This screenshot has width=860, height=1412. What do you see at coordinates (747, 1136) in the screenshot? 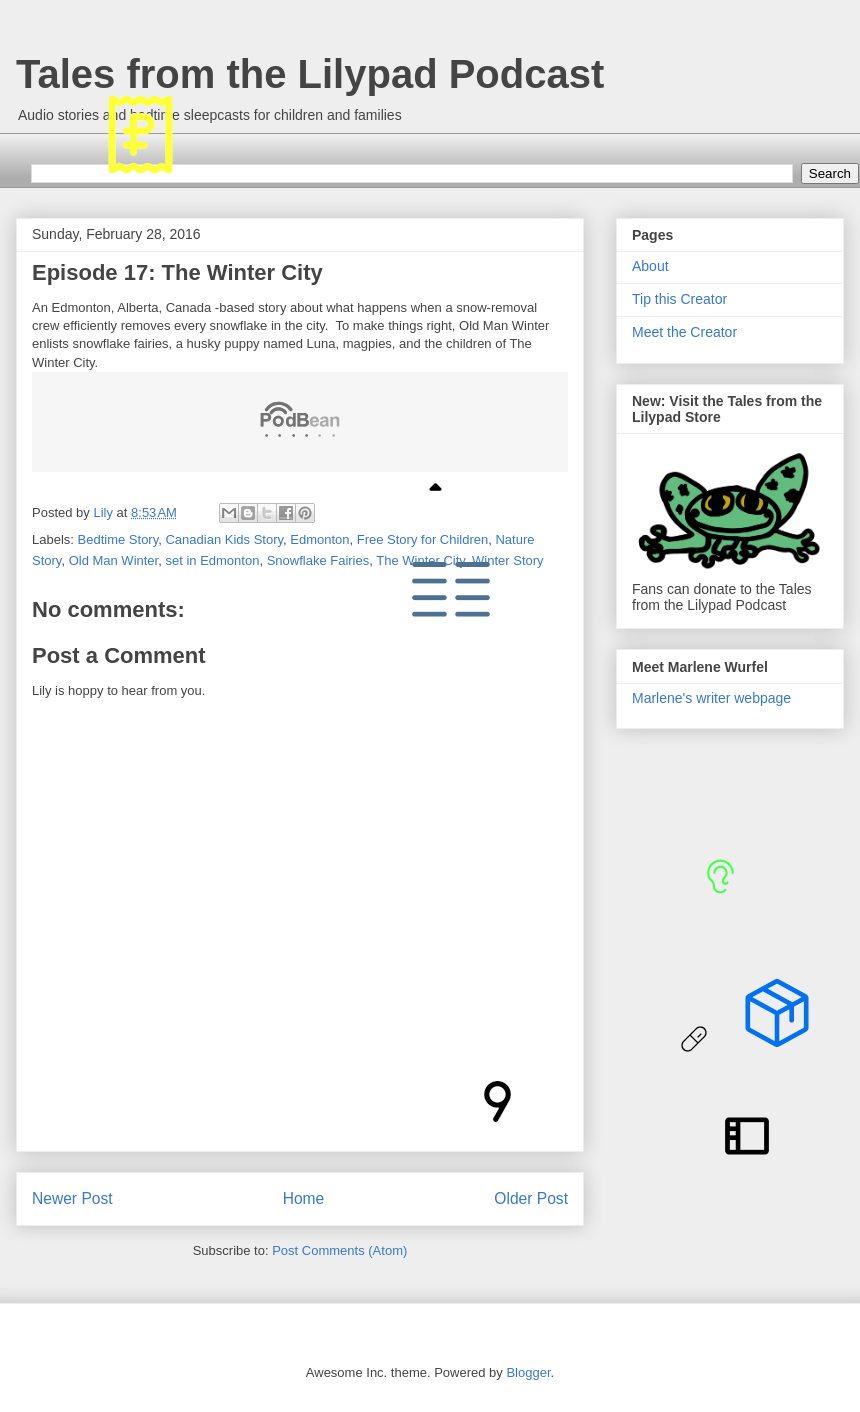
I see `toggle sidebar visibility` at bounding box center [747, 1136].